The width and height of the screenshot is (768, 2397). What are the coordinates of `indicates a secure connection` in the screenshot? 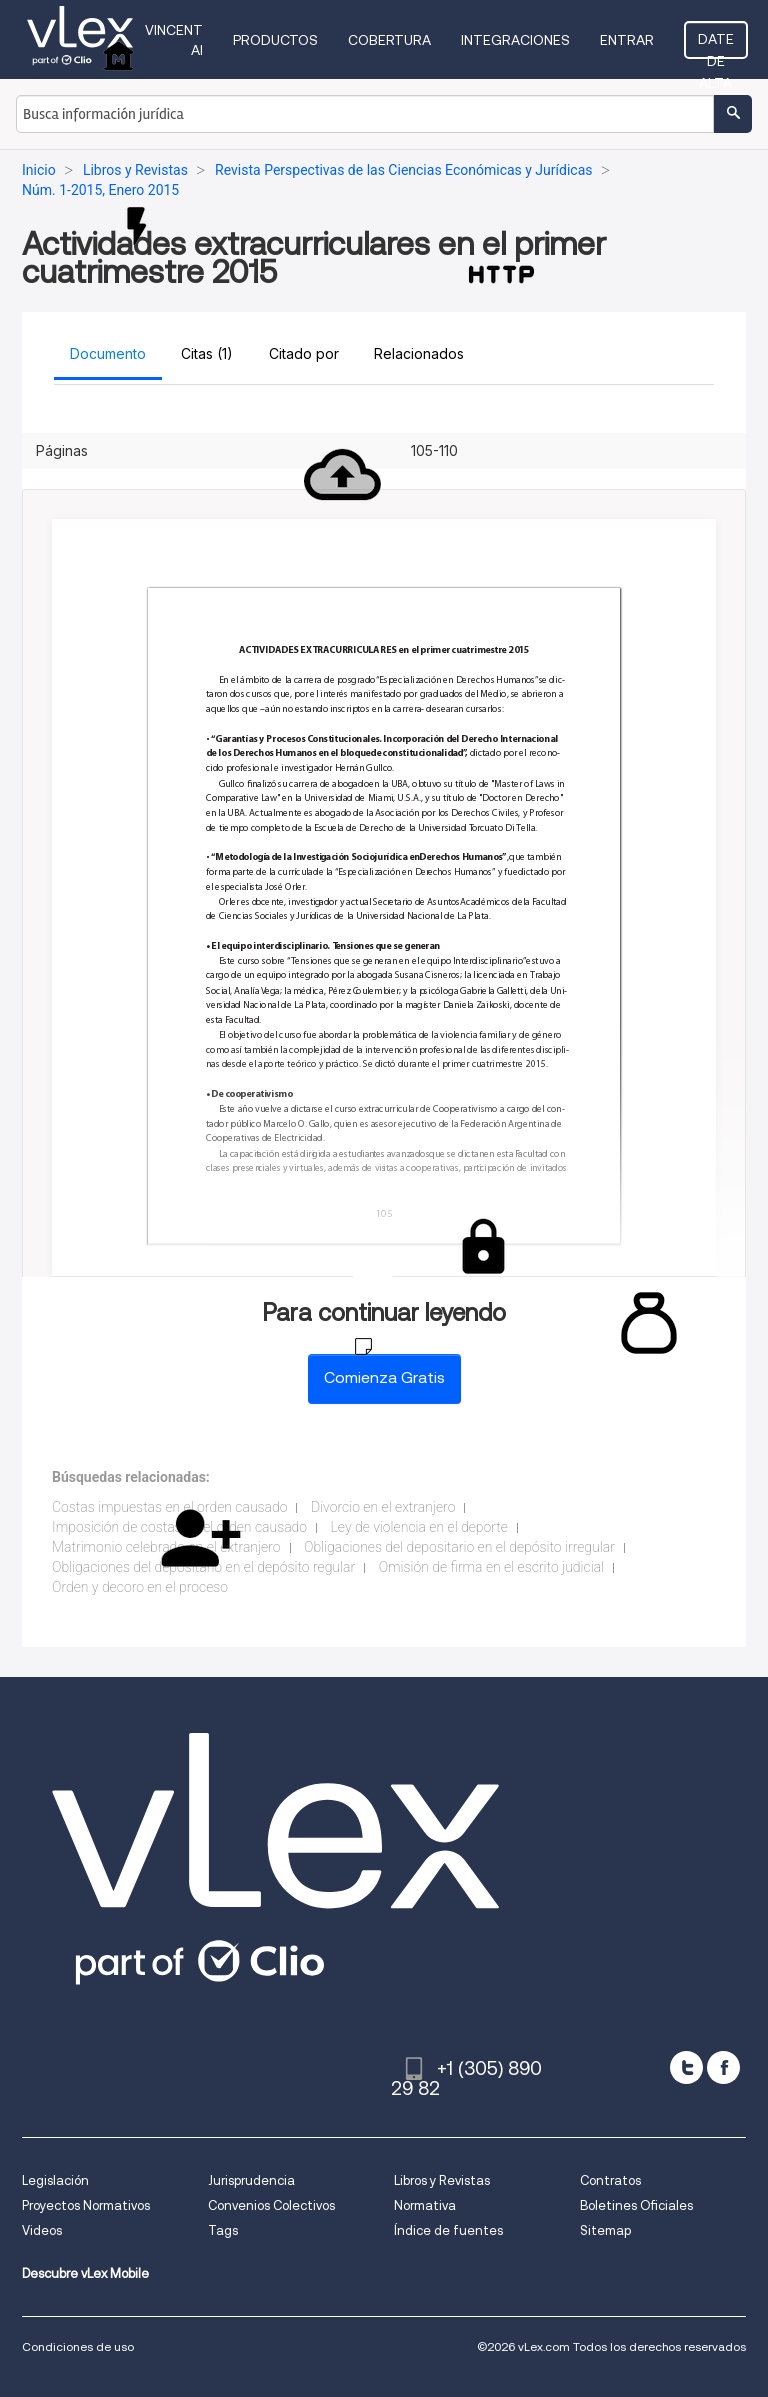 It's located at (483, 1247).